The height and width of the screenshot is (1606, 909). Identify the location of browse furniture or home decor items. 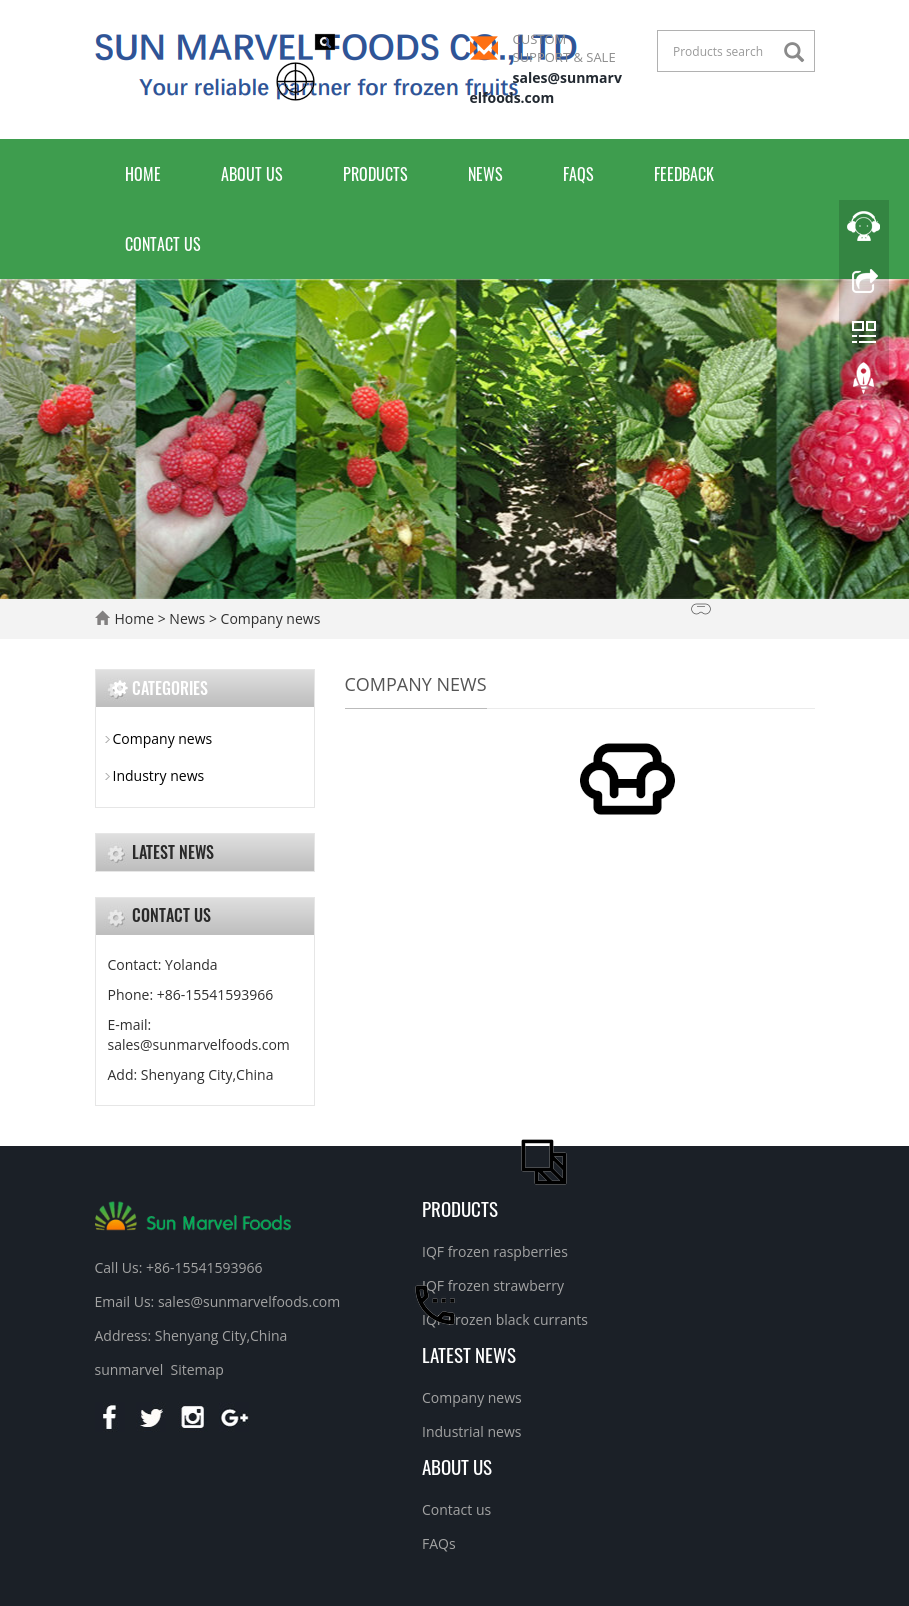
(627, 780).